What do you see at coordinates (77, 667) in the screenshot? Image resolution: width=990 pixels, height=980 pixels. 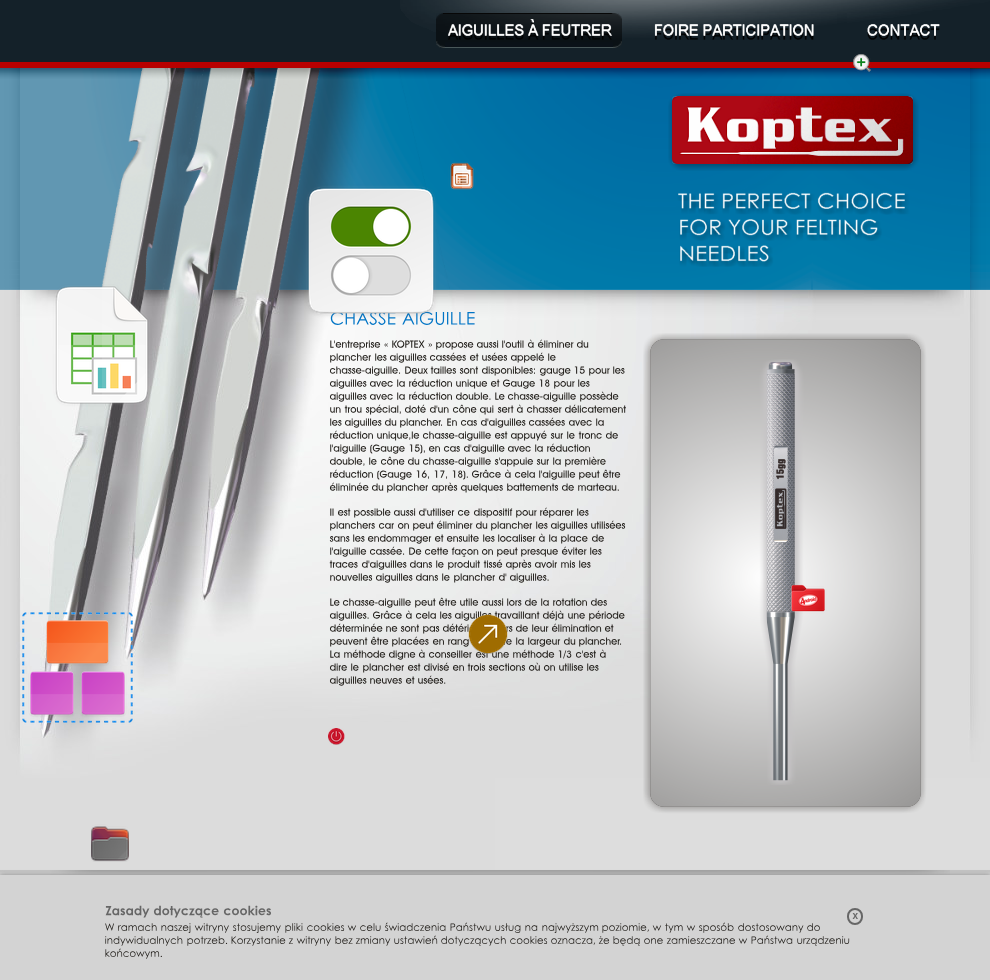 I see `select all items in the current view` at bounding box center [77, 667].